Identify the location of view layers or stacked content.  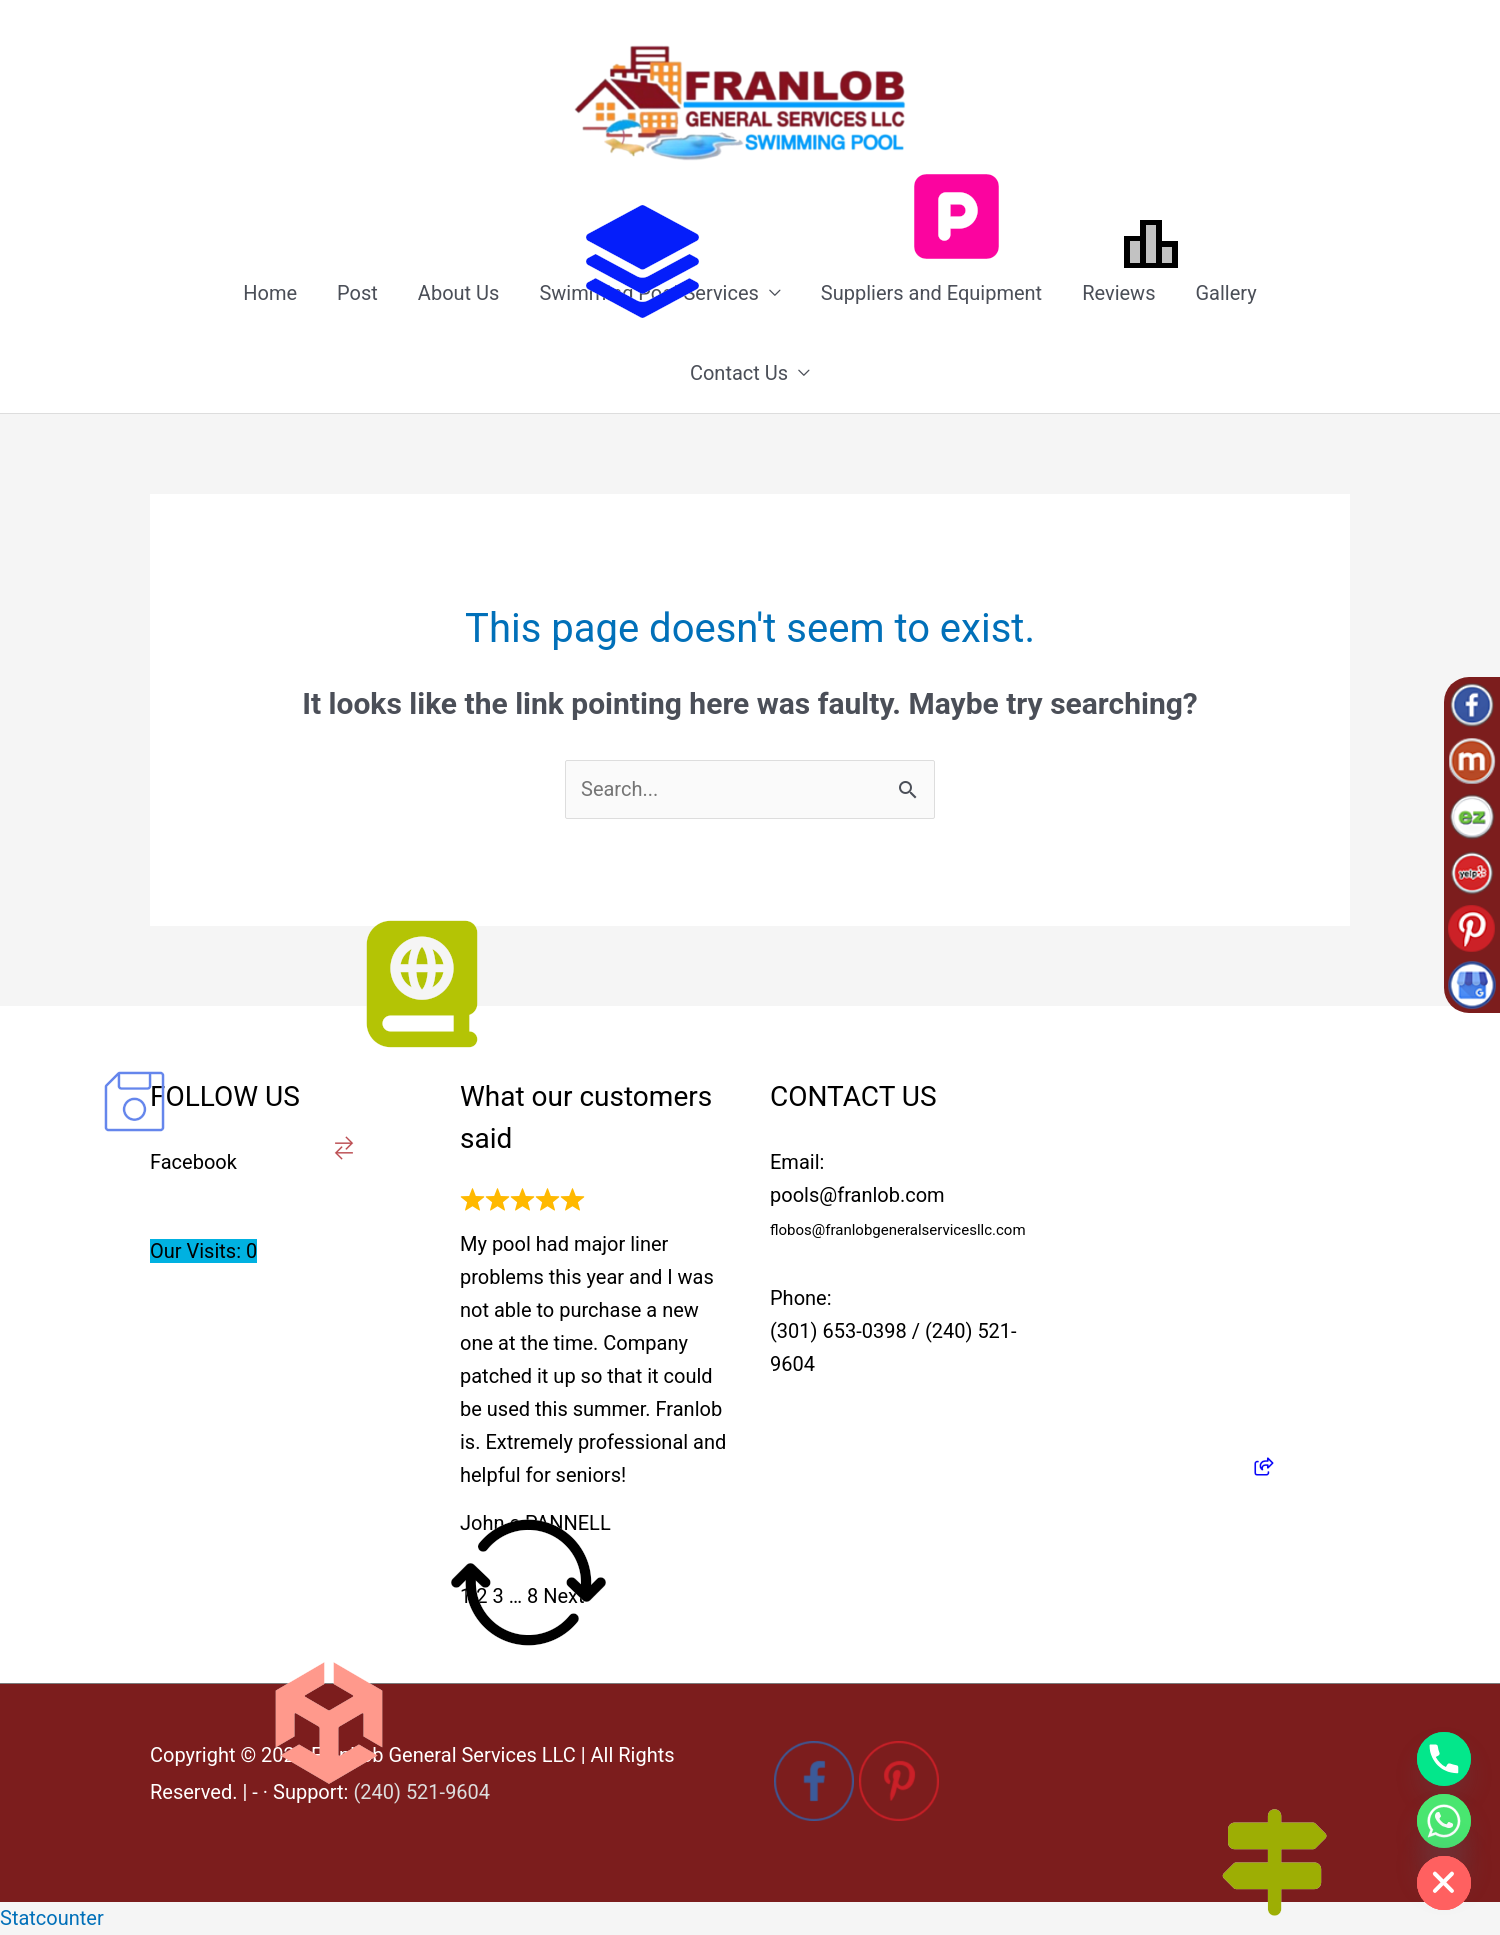
(642, 261).